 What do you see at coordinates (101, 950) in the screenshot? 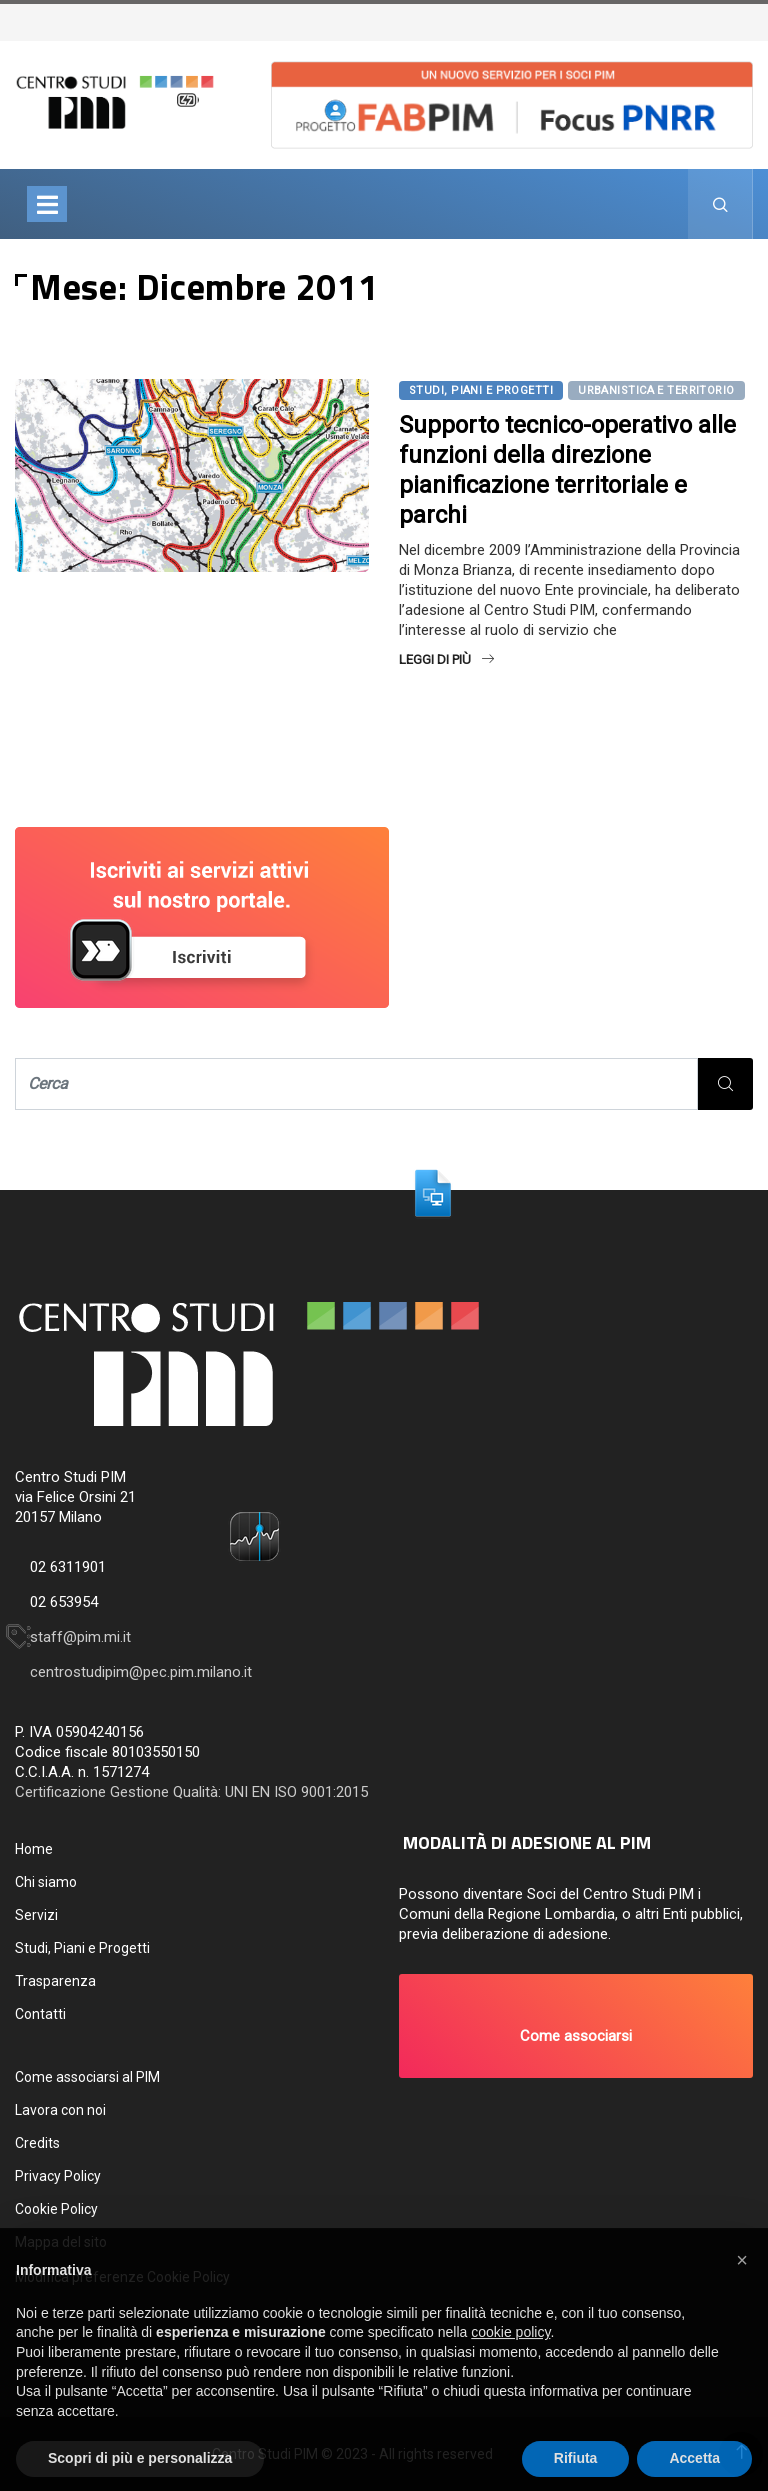
I see `open fish shell terminal application` at bounding box center [101, 950].